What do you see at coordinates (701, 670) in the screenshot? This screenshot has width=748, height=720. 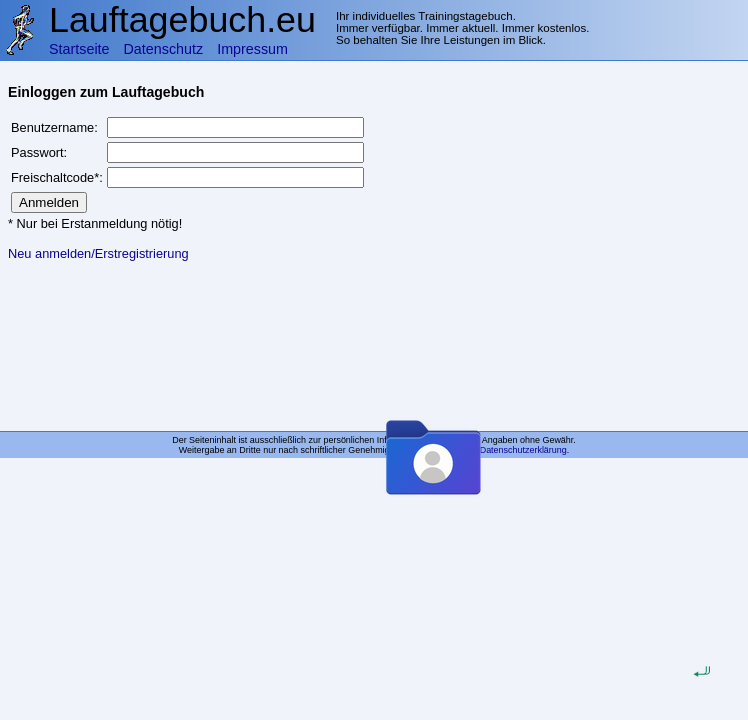 I see `reply to all recipients of an email` at bounding box center [701, 670].